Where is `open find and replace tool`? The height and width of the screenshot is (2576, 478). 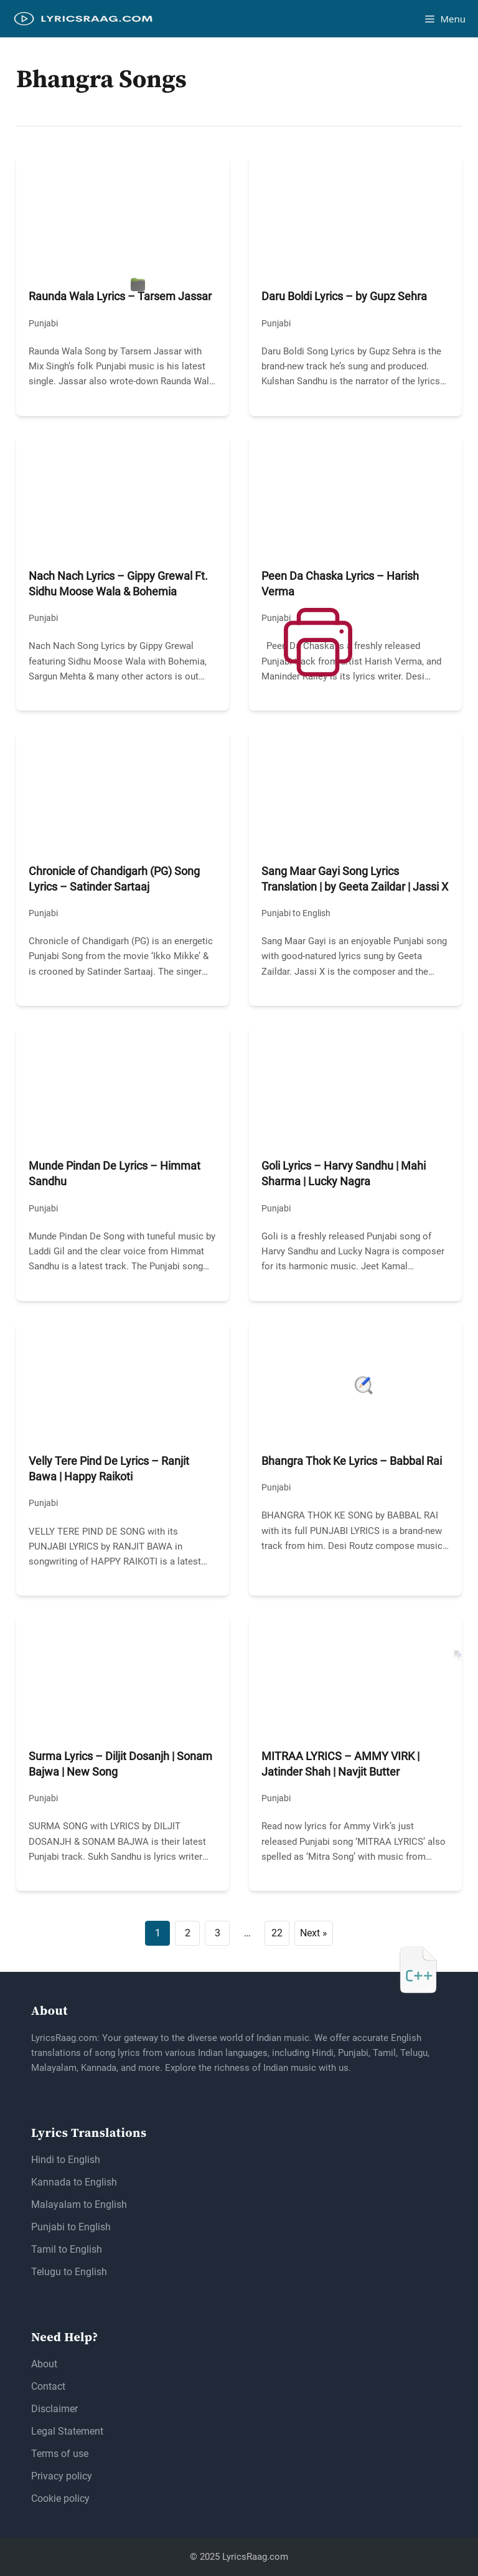
open find and replace tool is located at coordinates (363, 1385).